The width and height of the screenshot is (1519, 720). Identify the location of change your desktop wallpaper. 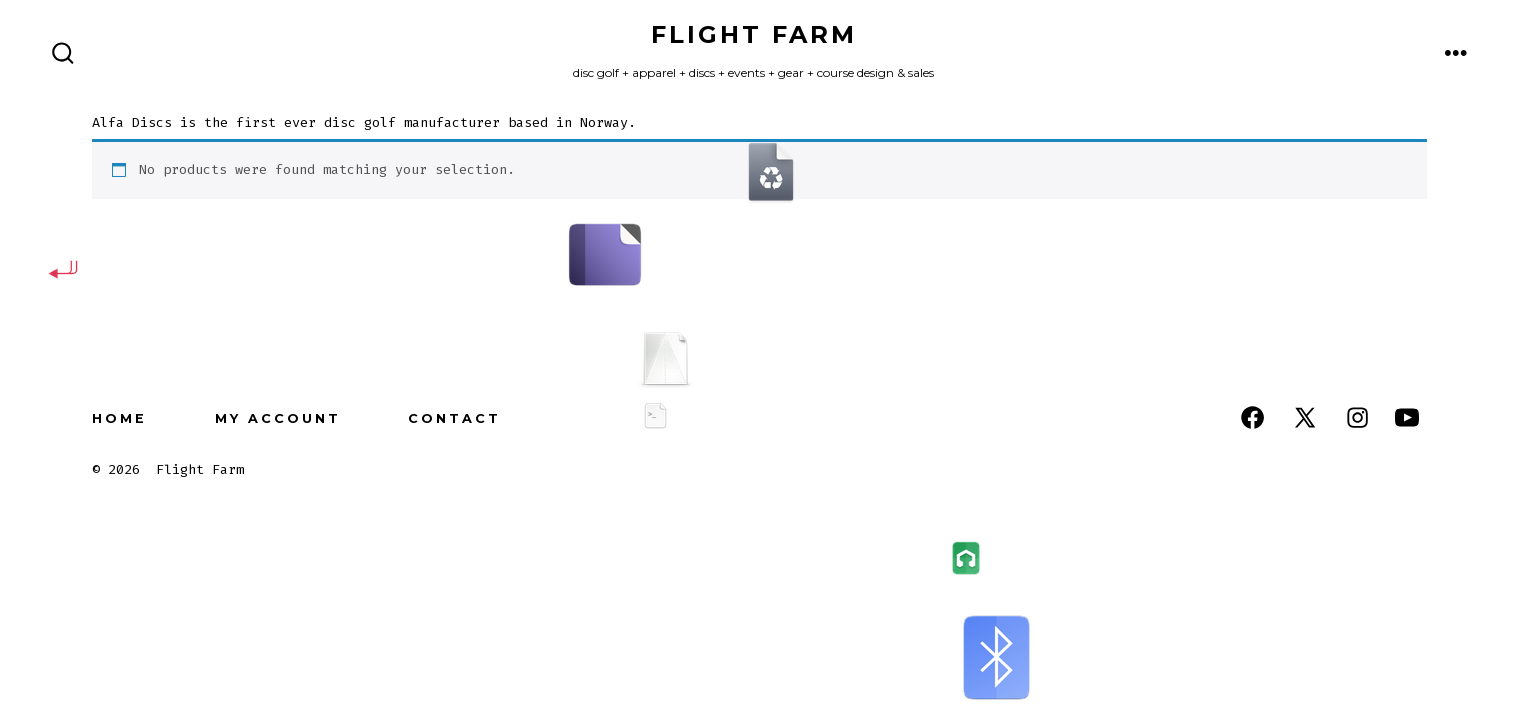
(605, 252).